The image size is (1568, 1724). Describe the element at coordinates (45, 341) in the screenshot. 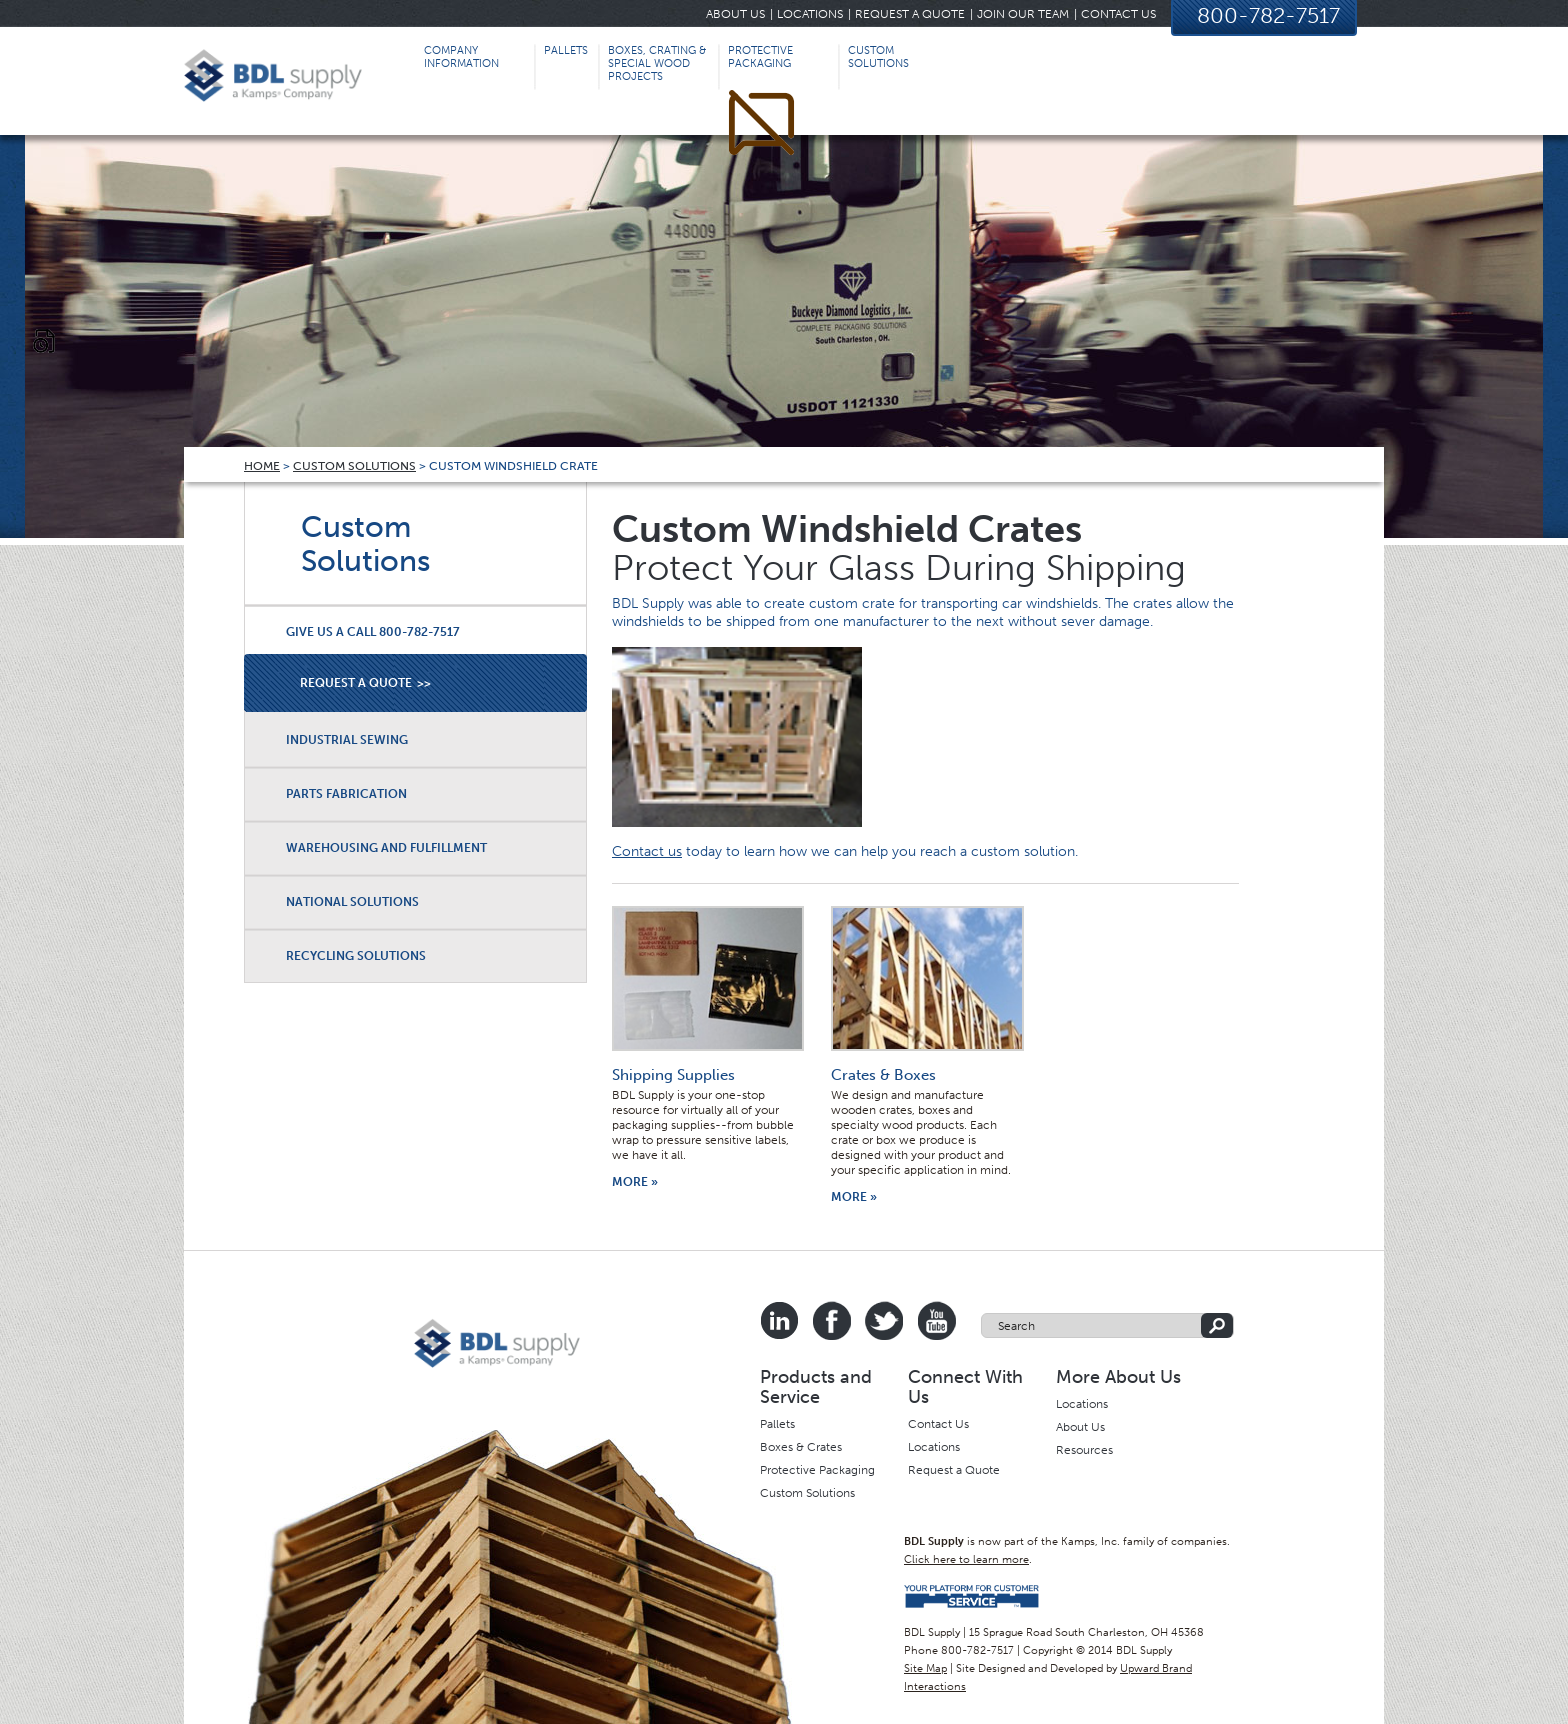

I see `view file history or recent changes` at that location.